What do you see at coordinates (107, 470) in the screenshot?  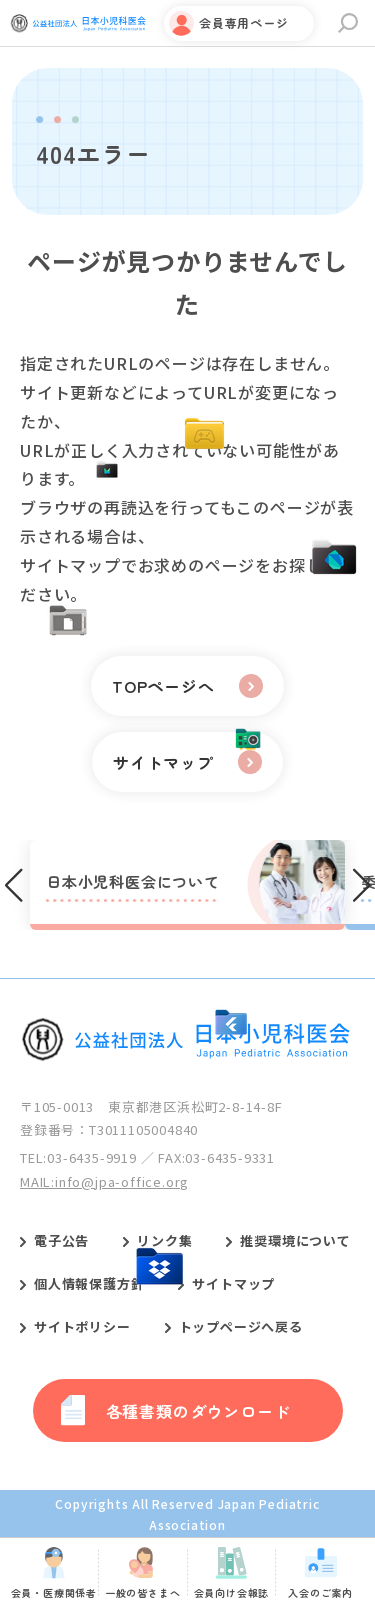 I see `open jetbrains mps project folder` at bounding box center [107, 470].